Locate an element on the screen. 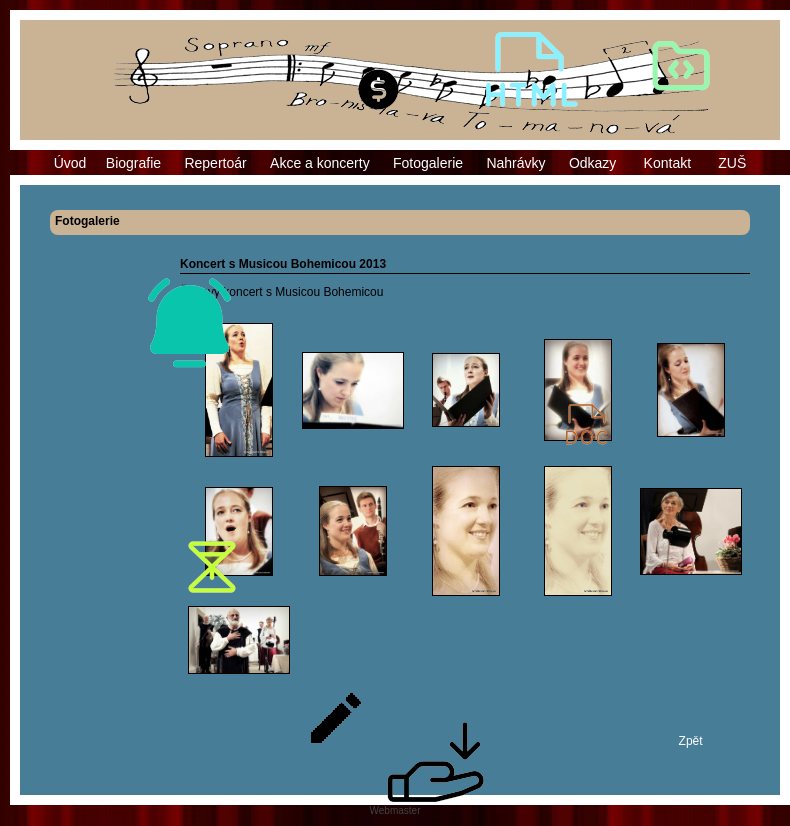 This screenshot has height=826, width=790. open a document file is located at coordinates (587, 426).